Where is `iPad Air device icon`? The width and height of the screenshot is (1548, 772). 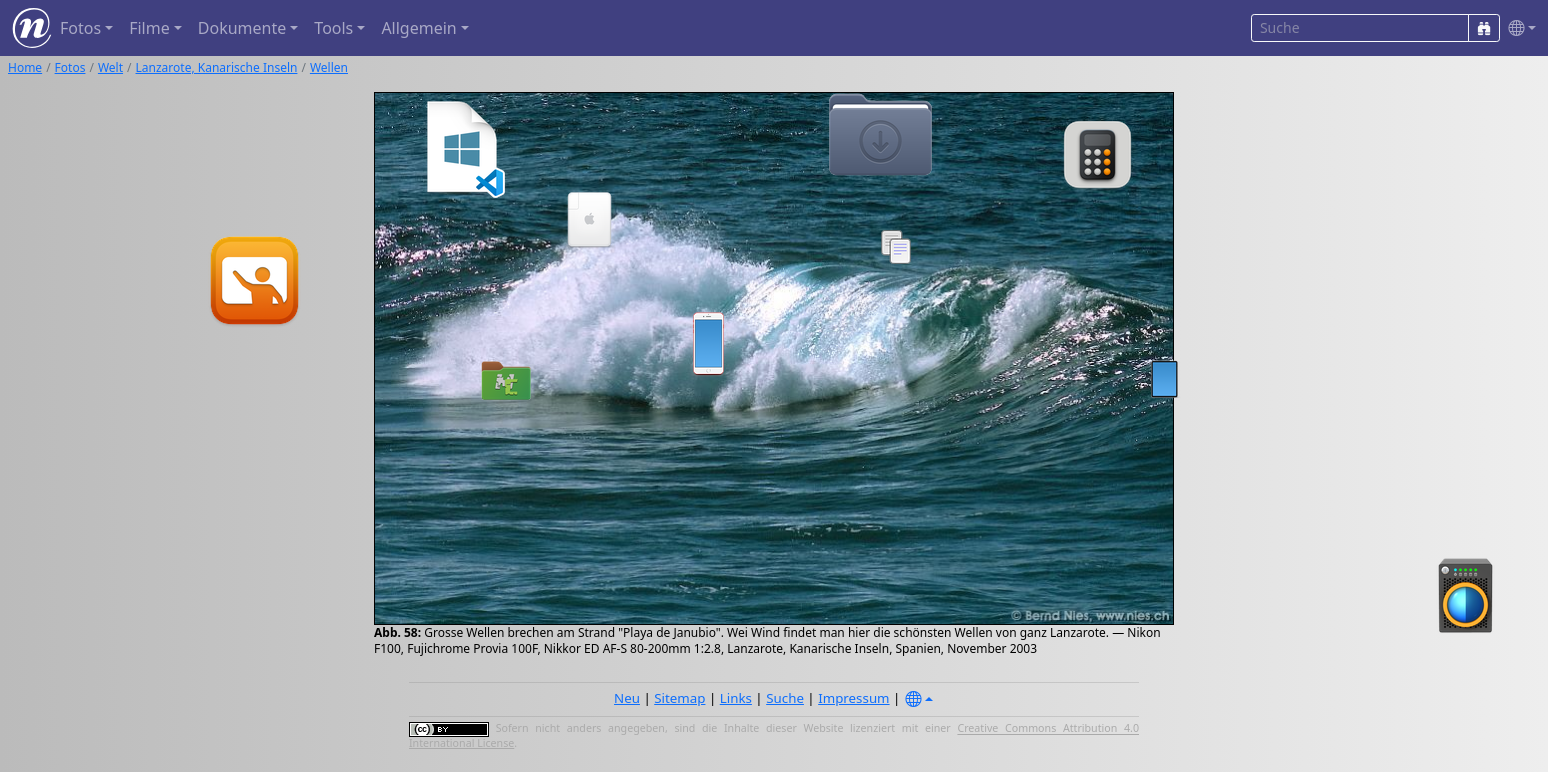 iPad Air device icon is located at coordinates (1164, 379).